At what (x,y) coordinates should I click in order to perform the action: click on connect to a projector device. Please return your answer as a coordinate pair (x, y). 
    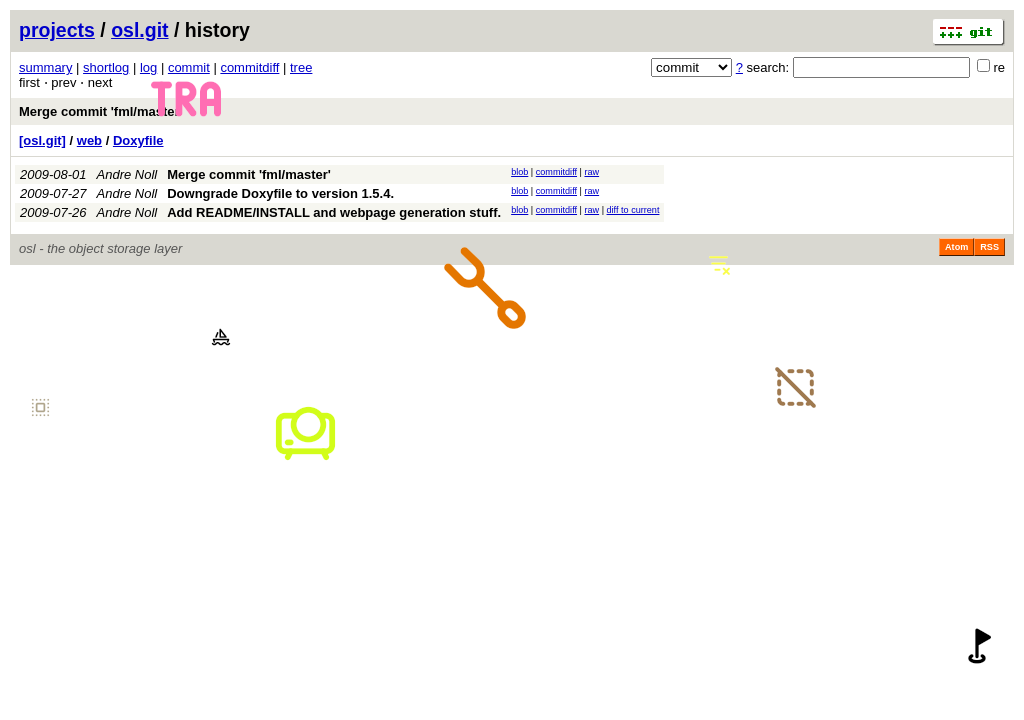
    Looking at the image, I should click on (305, 433).